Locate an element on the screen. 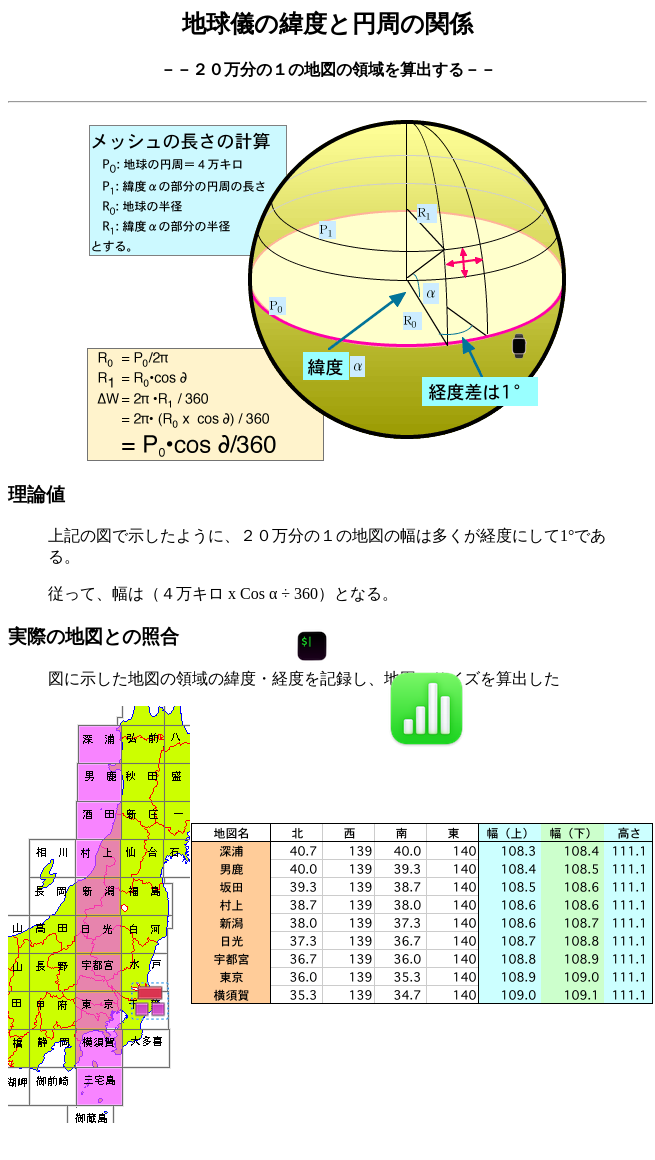 Image resolution: width=655 pixels, height=1160 pixels. open Numbers spreadsheet app is located at coordinates (426, 708).